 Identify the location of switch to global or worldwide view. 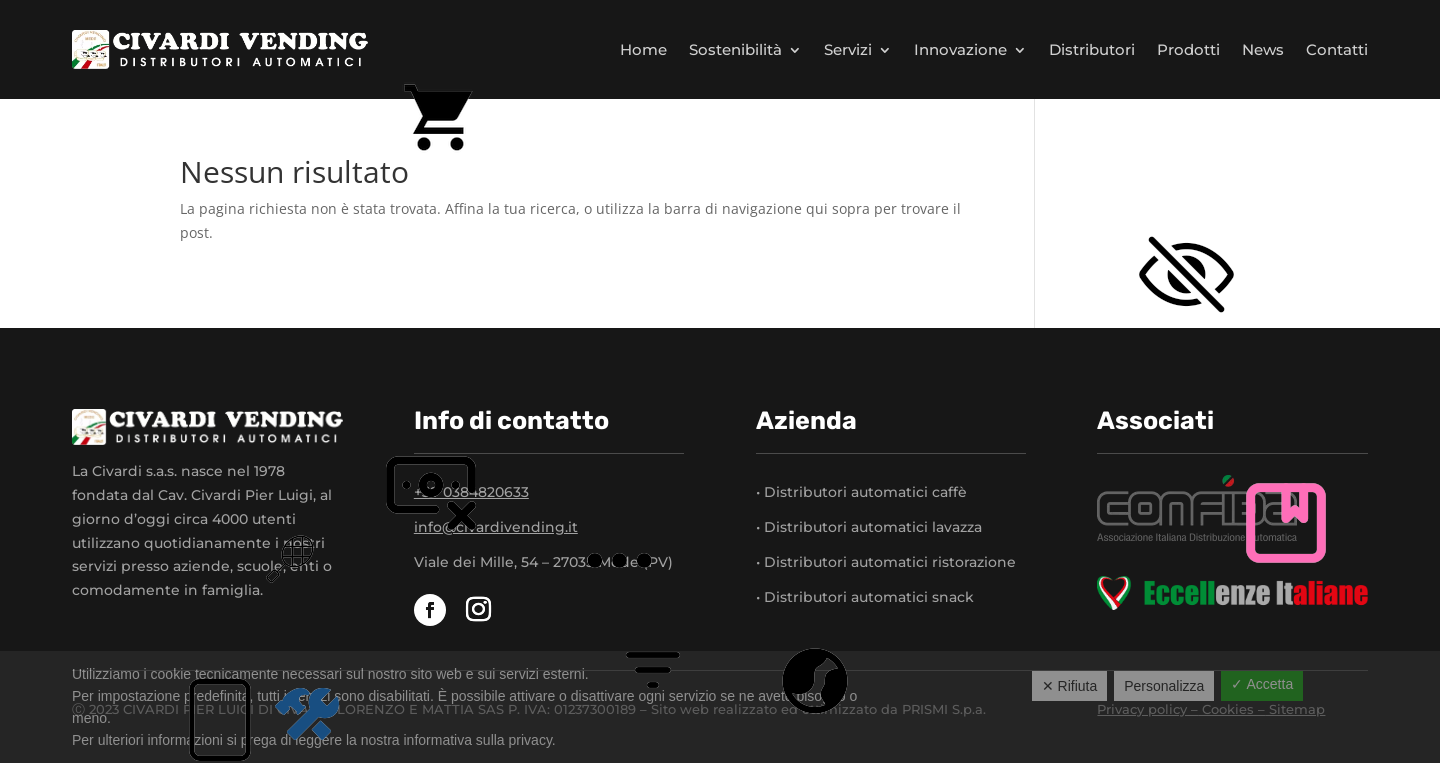
(815, 681).